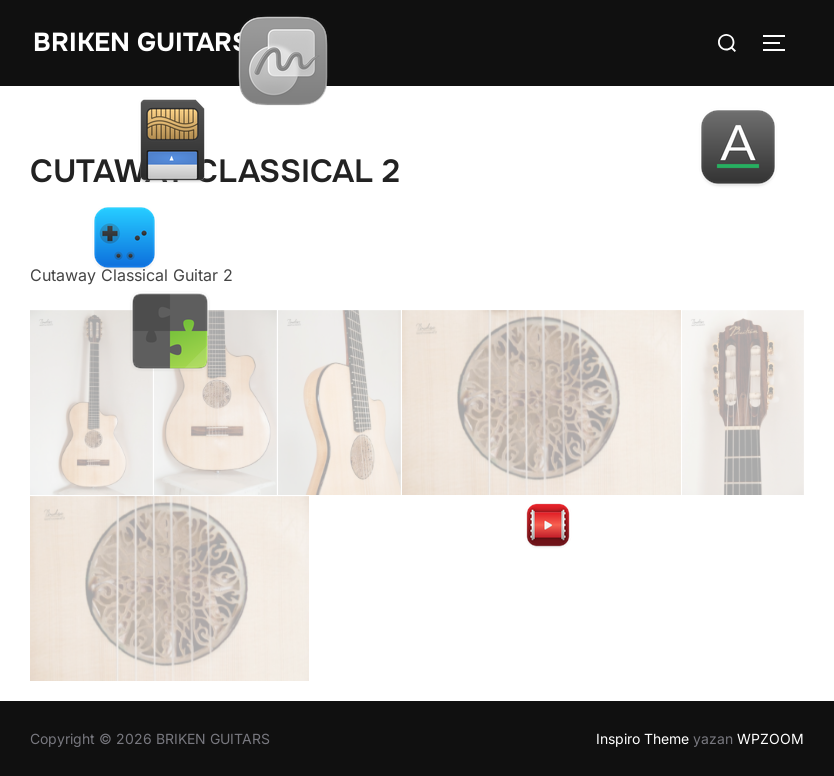 This screenshot has width=834, height=776. What do you see at coordinates (738, 147) in the screenshot?
I see `open spell check tool` at bounding box center [738, 147].